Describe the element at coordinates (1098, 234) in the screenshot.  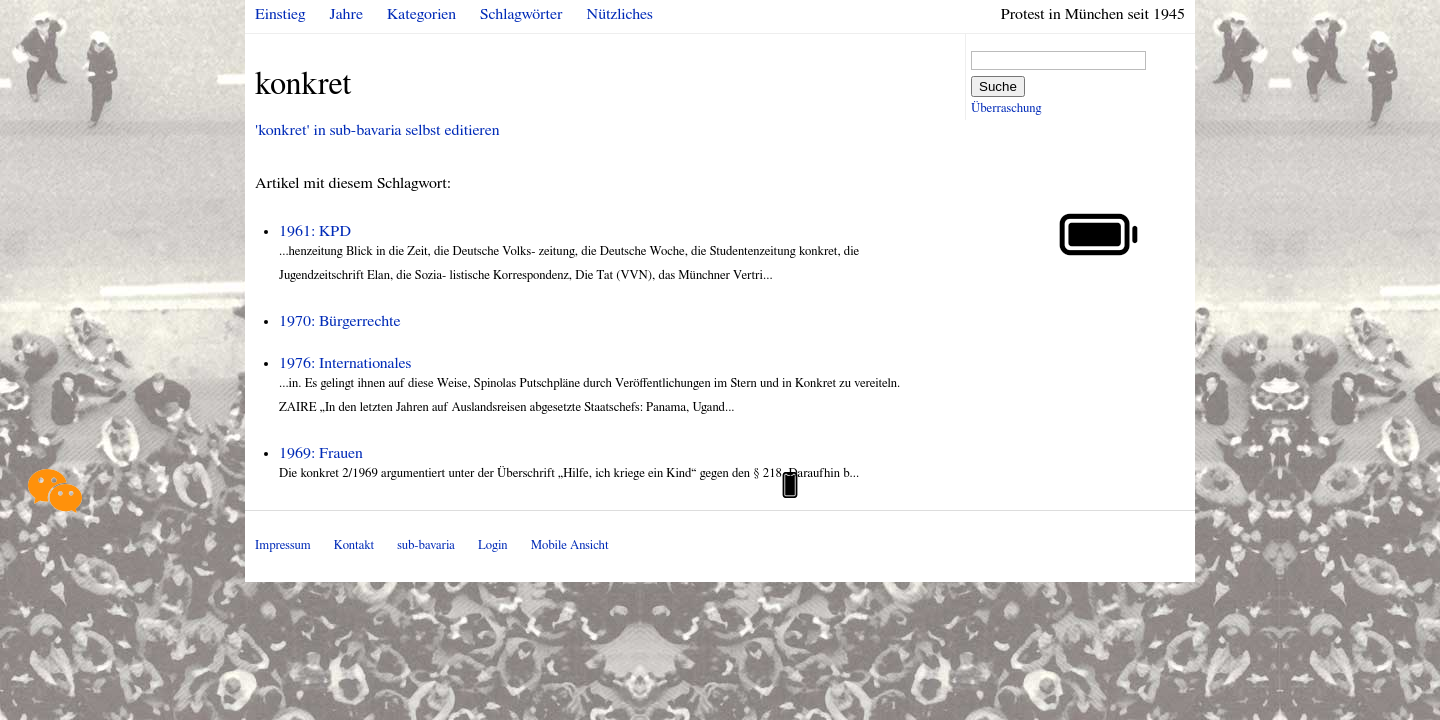
I see `indicates battery is fully charged` at that location.